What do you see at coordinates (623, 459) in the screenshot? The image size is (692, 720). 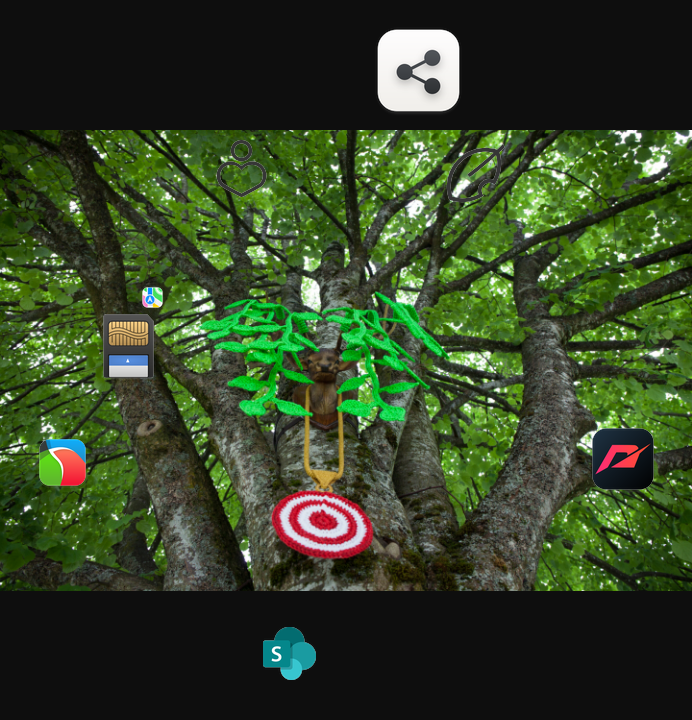 I see `launch need for speed payback` at bounding box center [623, 459].